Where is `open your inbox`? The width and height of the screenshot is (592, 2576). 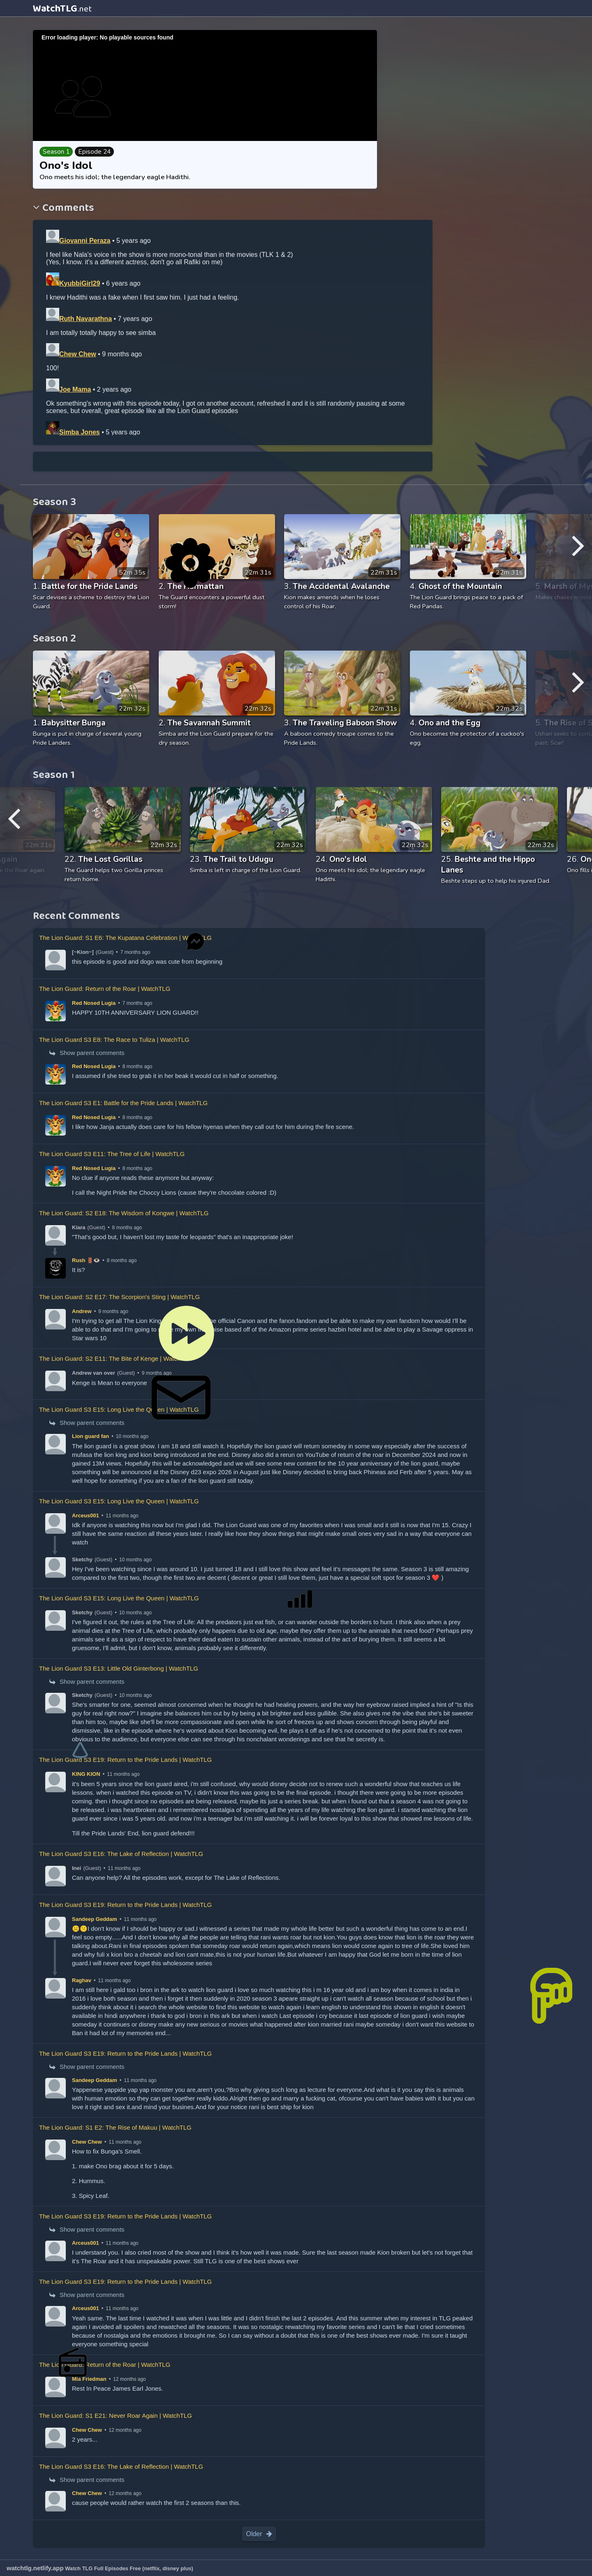
open your inbox is located at coordinates (181, 1397).